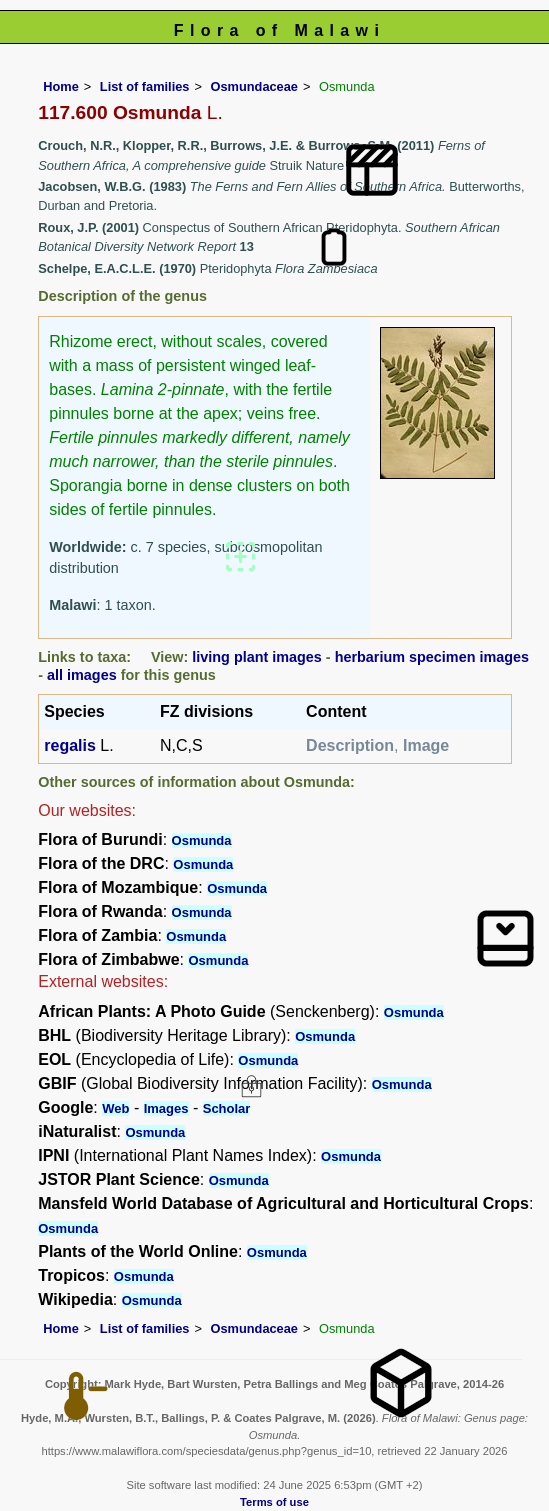 The height and width of the screenshot is (1511, 549). Describe the element at coordinates (505, 938) in the screenshot. I see `collapse the bottom panel or toolbar` at that location.